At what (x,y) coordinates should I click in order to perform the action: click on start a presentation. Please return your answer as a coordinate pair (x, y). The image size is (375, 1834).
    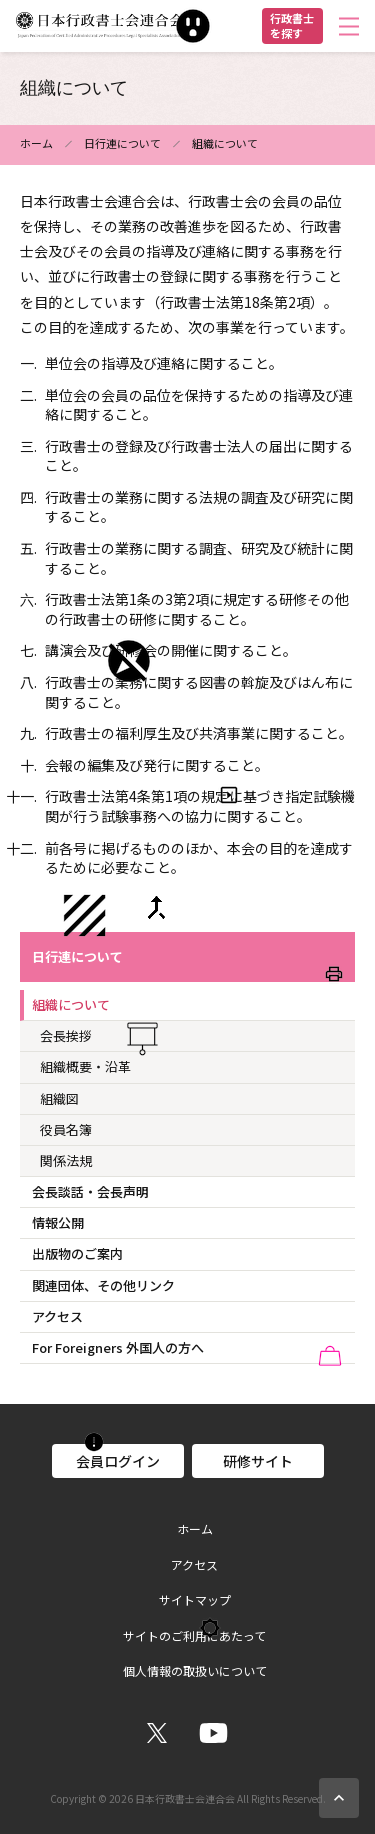
    Looking at the image, I should click on (142, 1036).